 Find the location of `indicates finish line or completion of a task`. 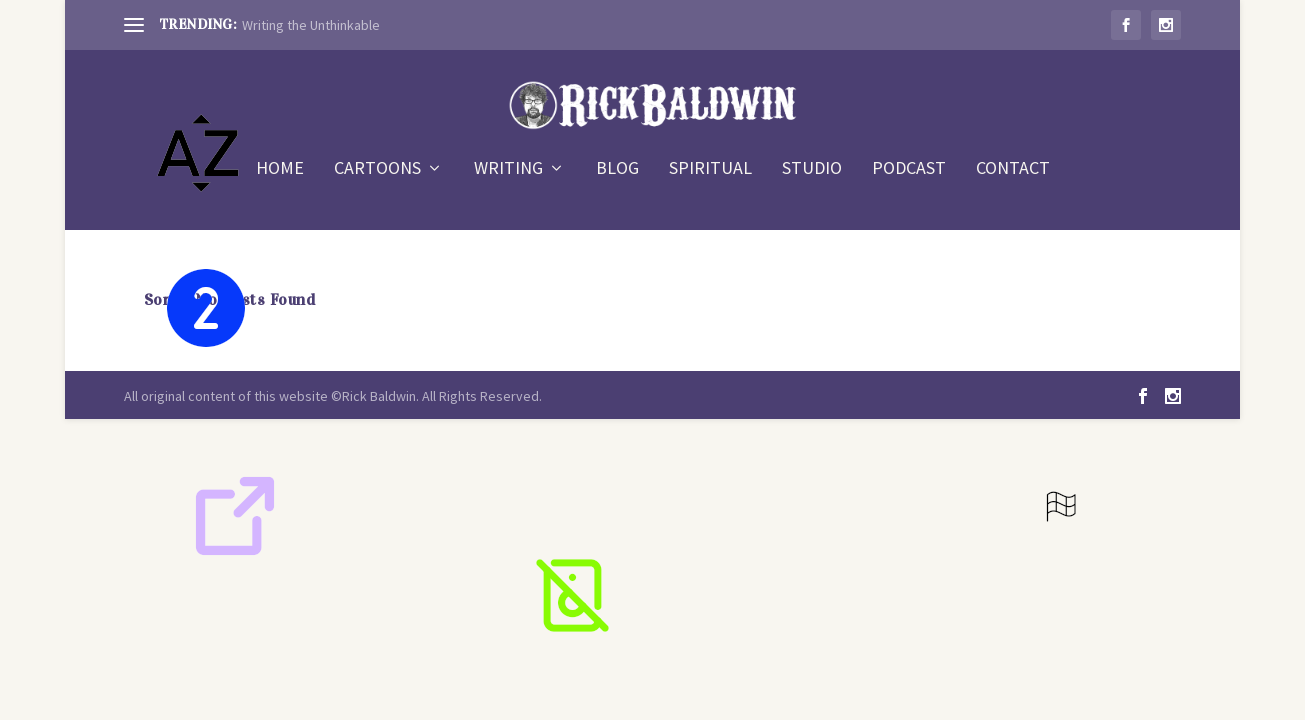

indicates finish line or completion of a task is located at coordinates (1060, 506).